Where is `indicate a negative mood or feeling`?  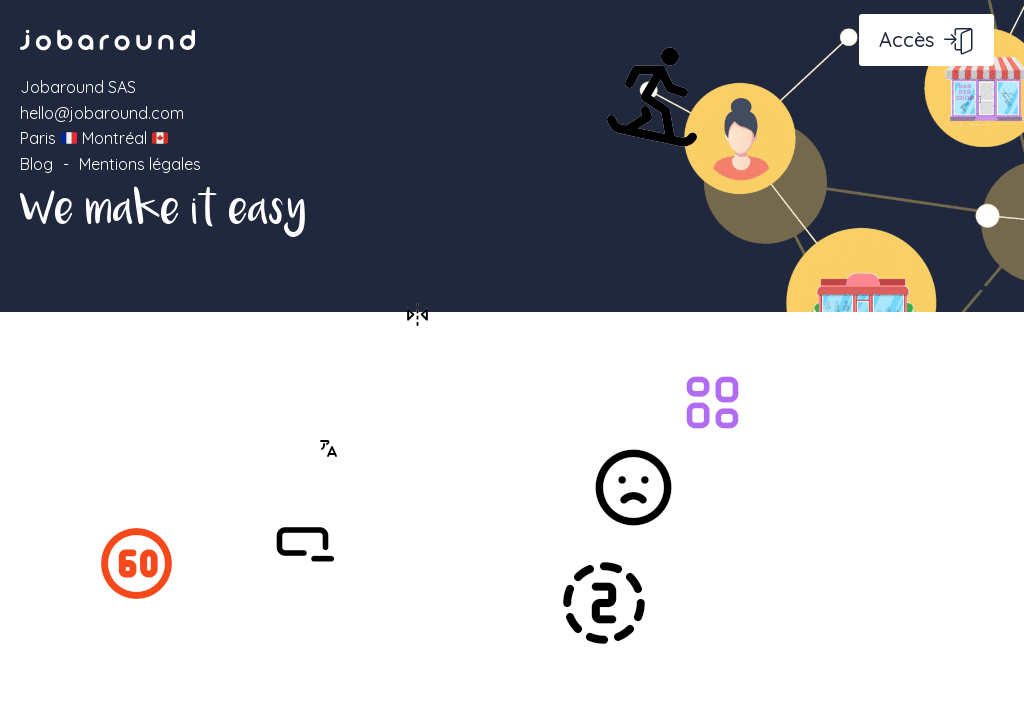 indicate a negative mood or feeling is located at coordinates (633, 487).